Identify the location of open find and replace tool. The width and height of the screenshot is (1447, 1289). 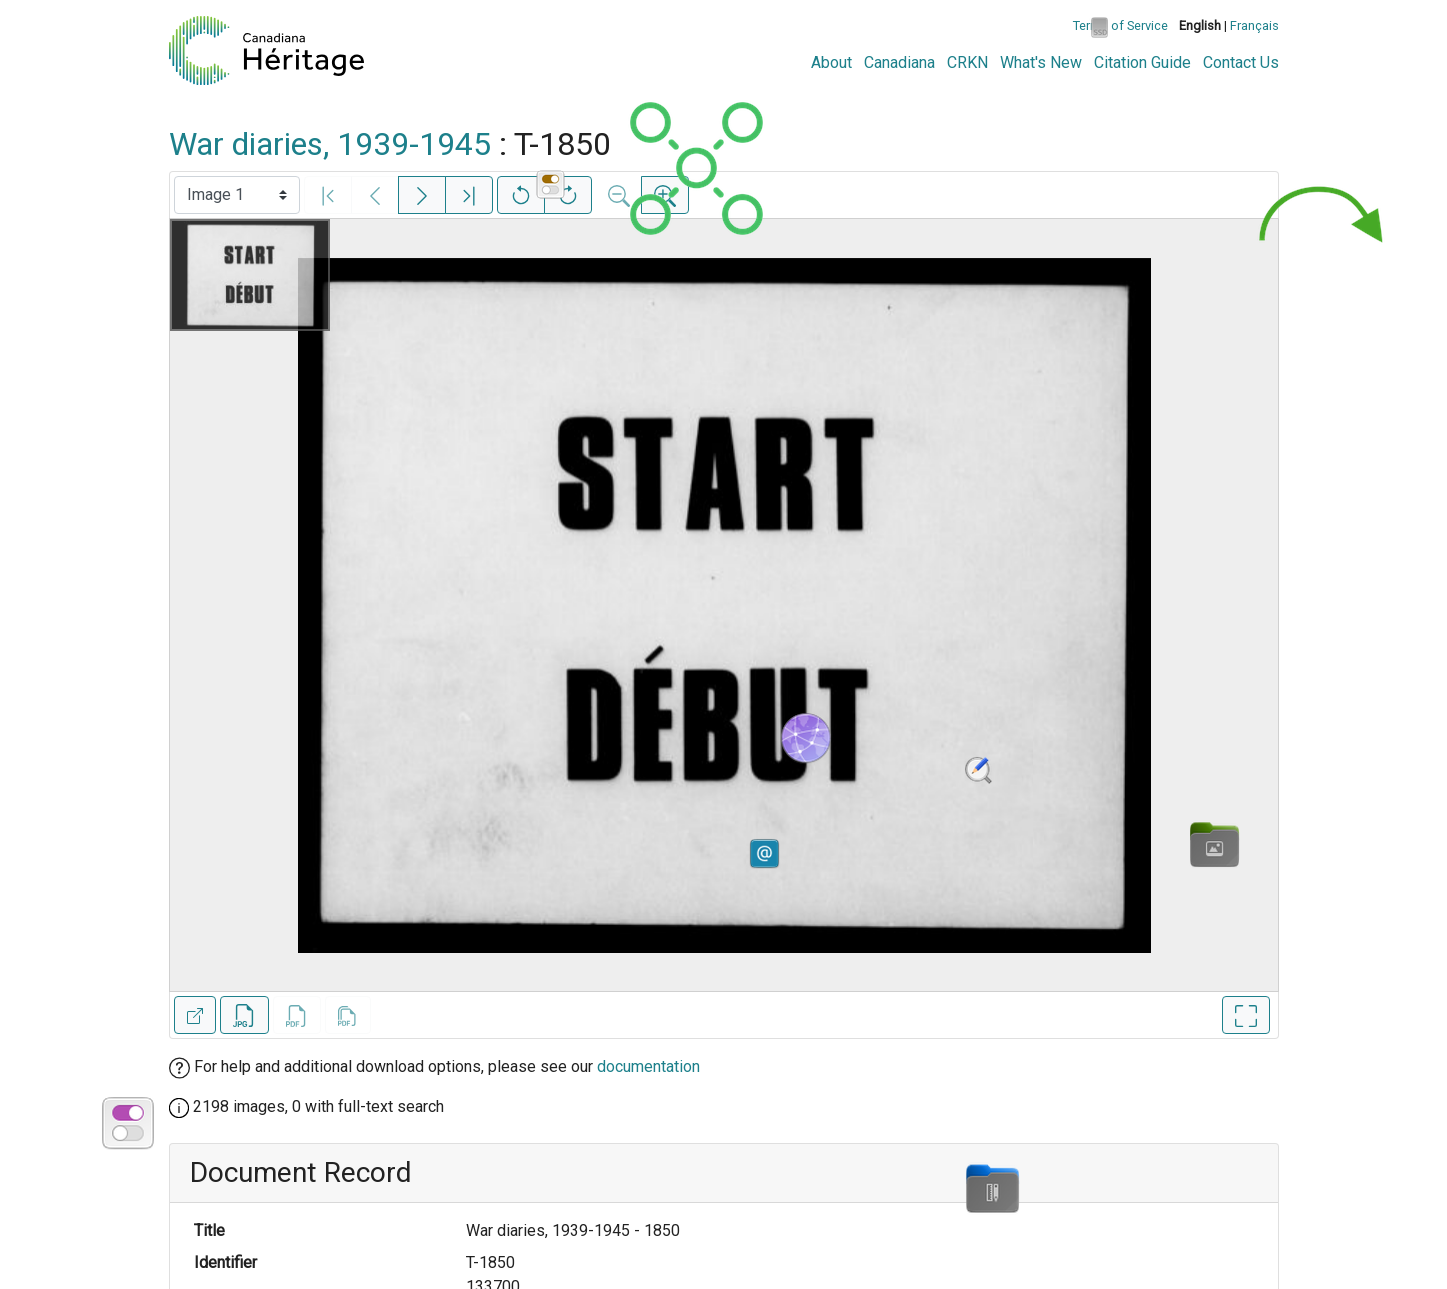
(978, 770).